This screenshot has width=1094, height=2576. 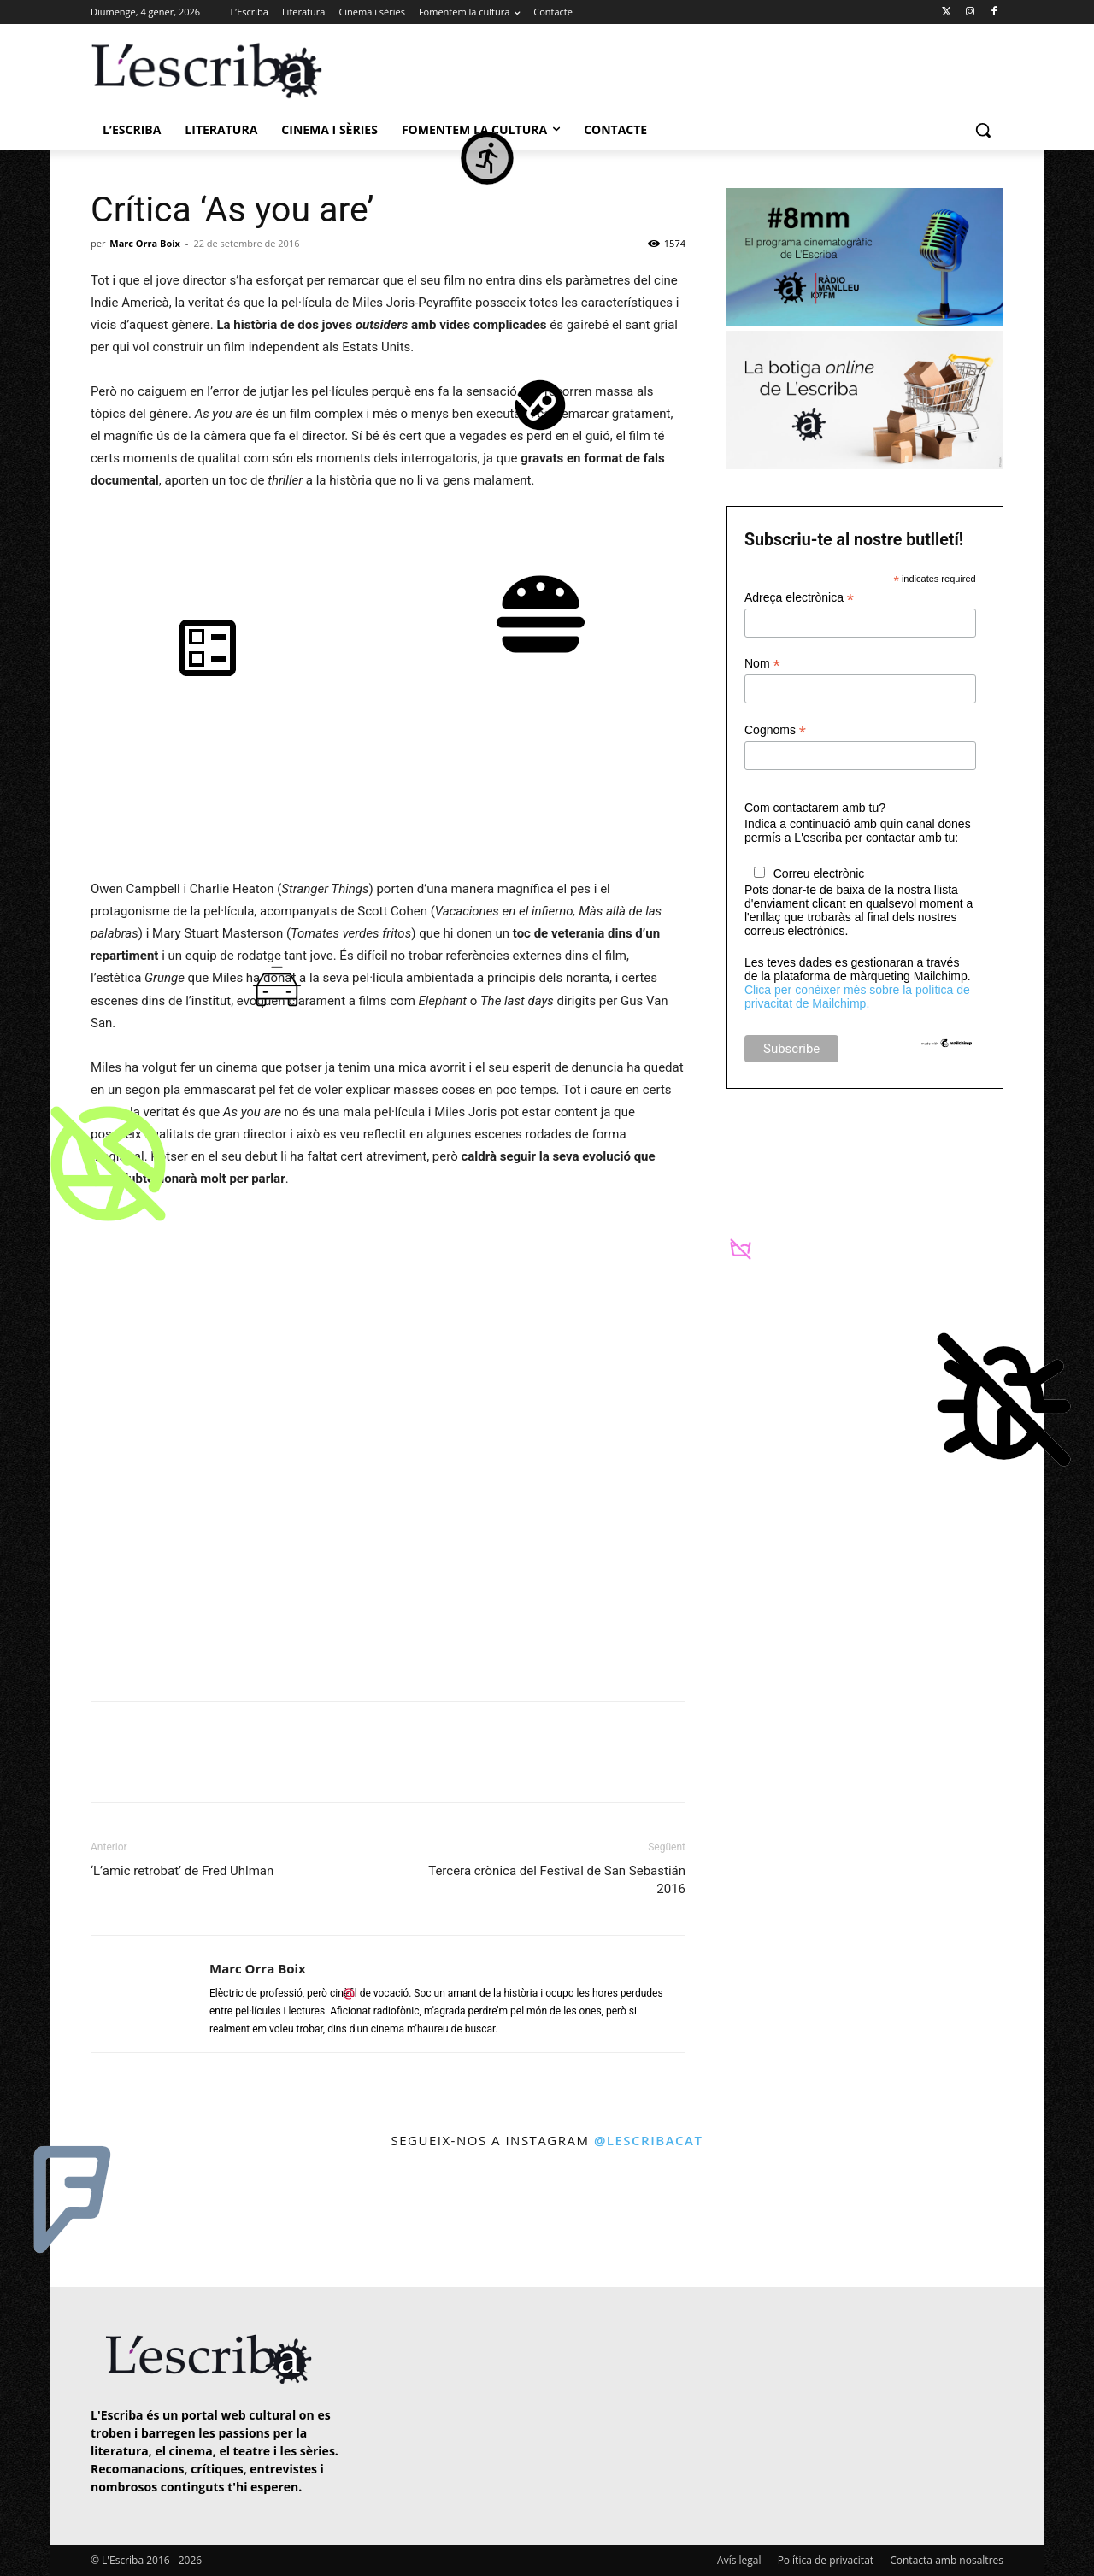 I want to click on camera aperture disabled, so click(x=108, y=1163).